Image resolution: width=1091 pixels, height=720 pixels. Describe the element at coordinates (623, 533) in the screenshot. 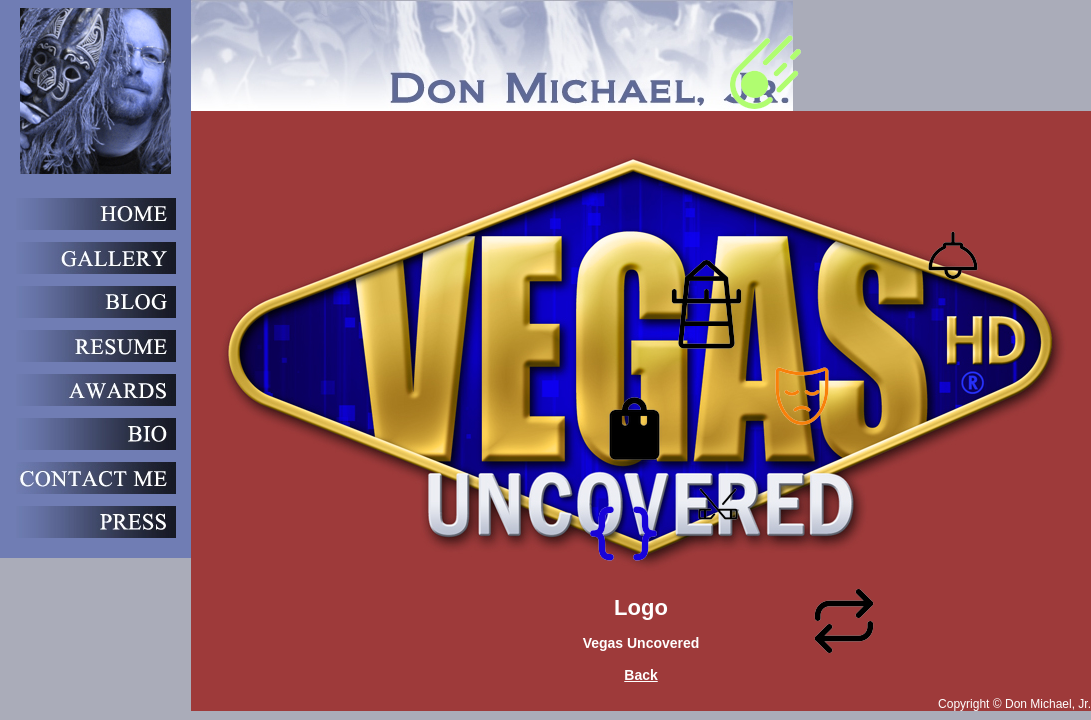

I see `access code or developer settings` at that location.